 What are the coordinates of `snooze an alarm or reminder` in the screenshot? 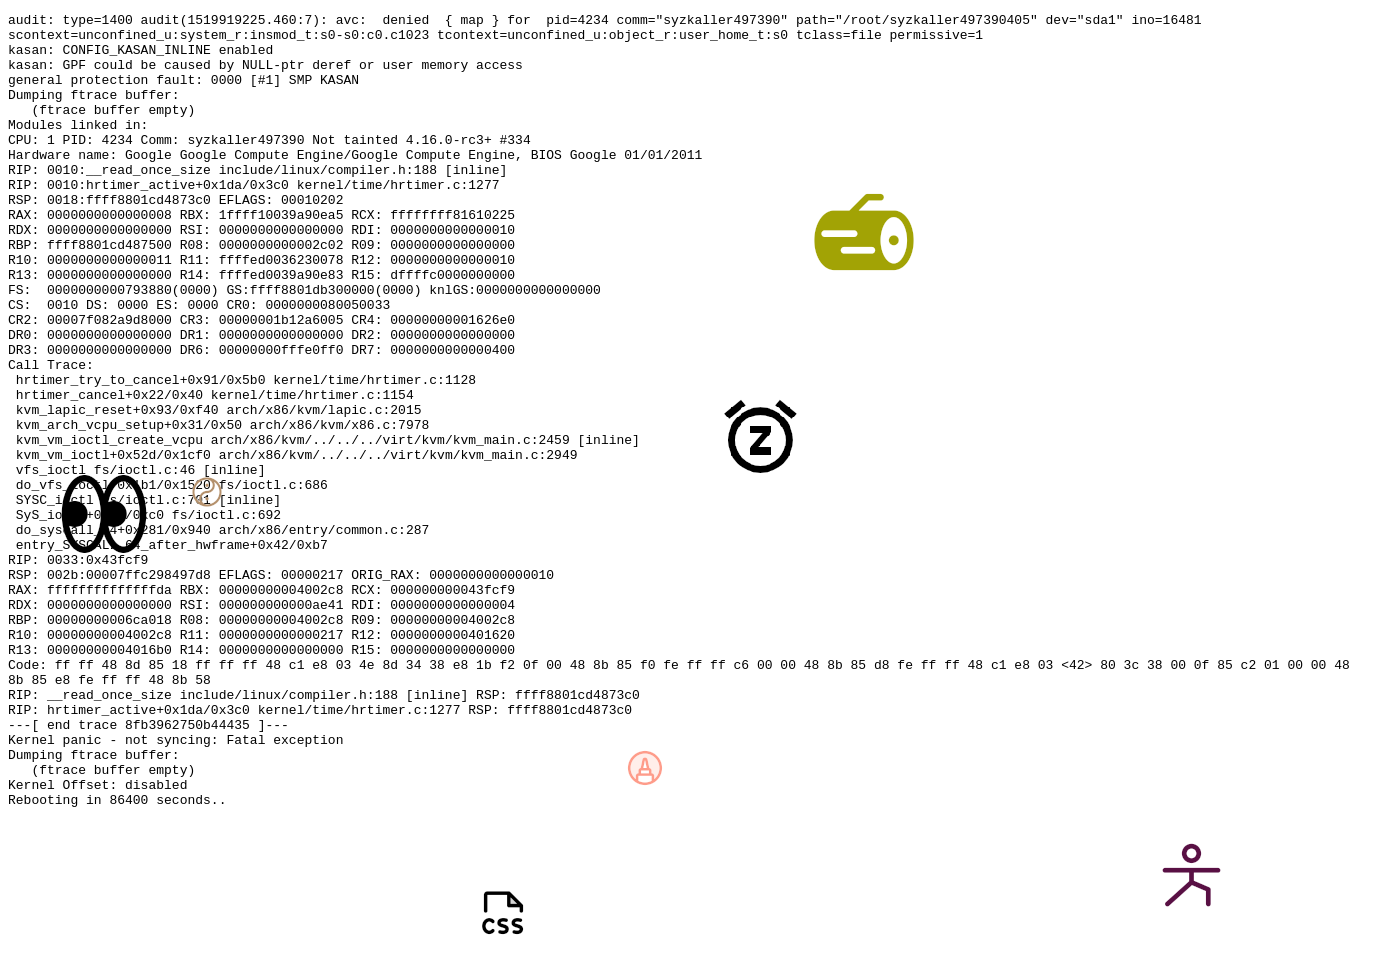 It's located at (760, 436).